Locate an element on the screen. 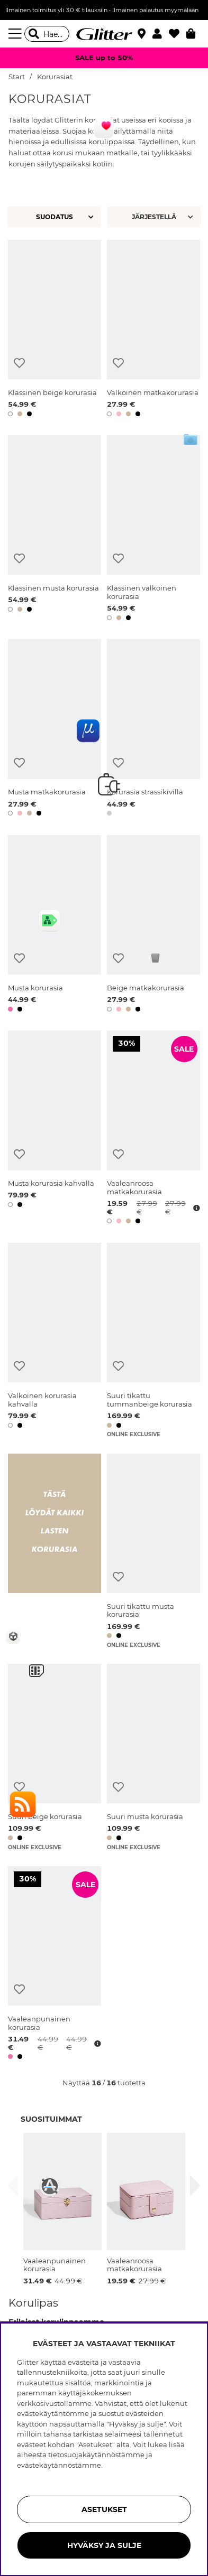 The image size is (208, 2576). indicates sim card status or settings is located at coordinates (37, 1671).